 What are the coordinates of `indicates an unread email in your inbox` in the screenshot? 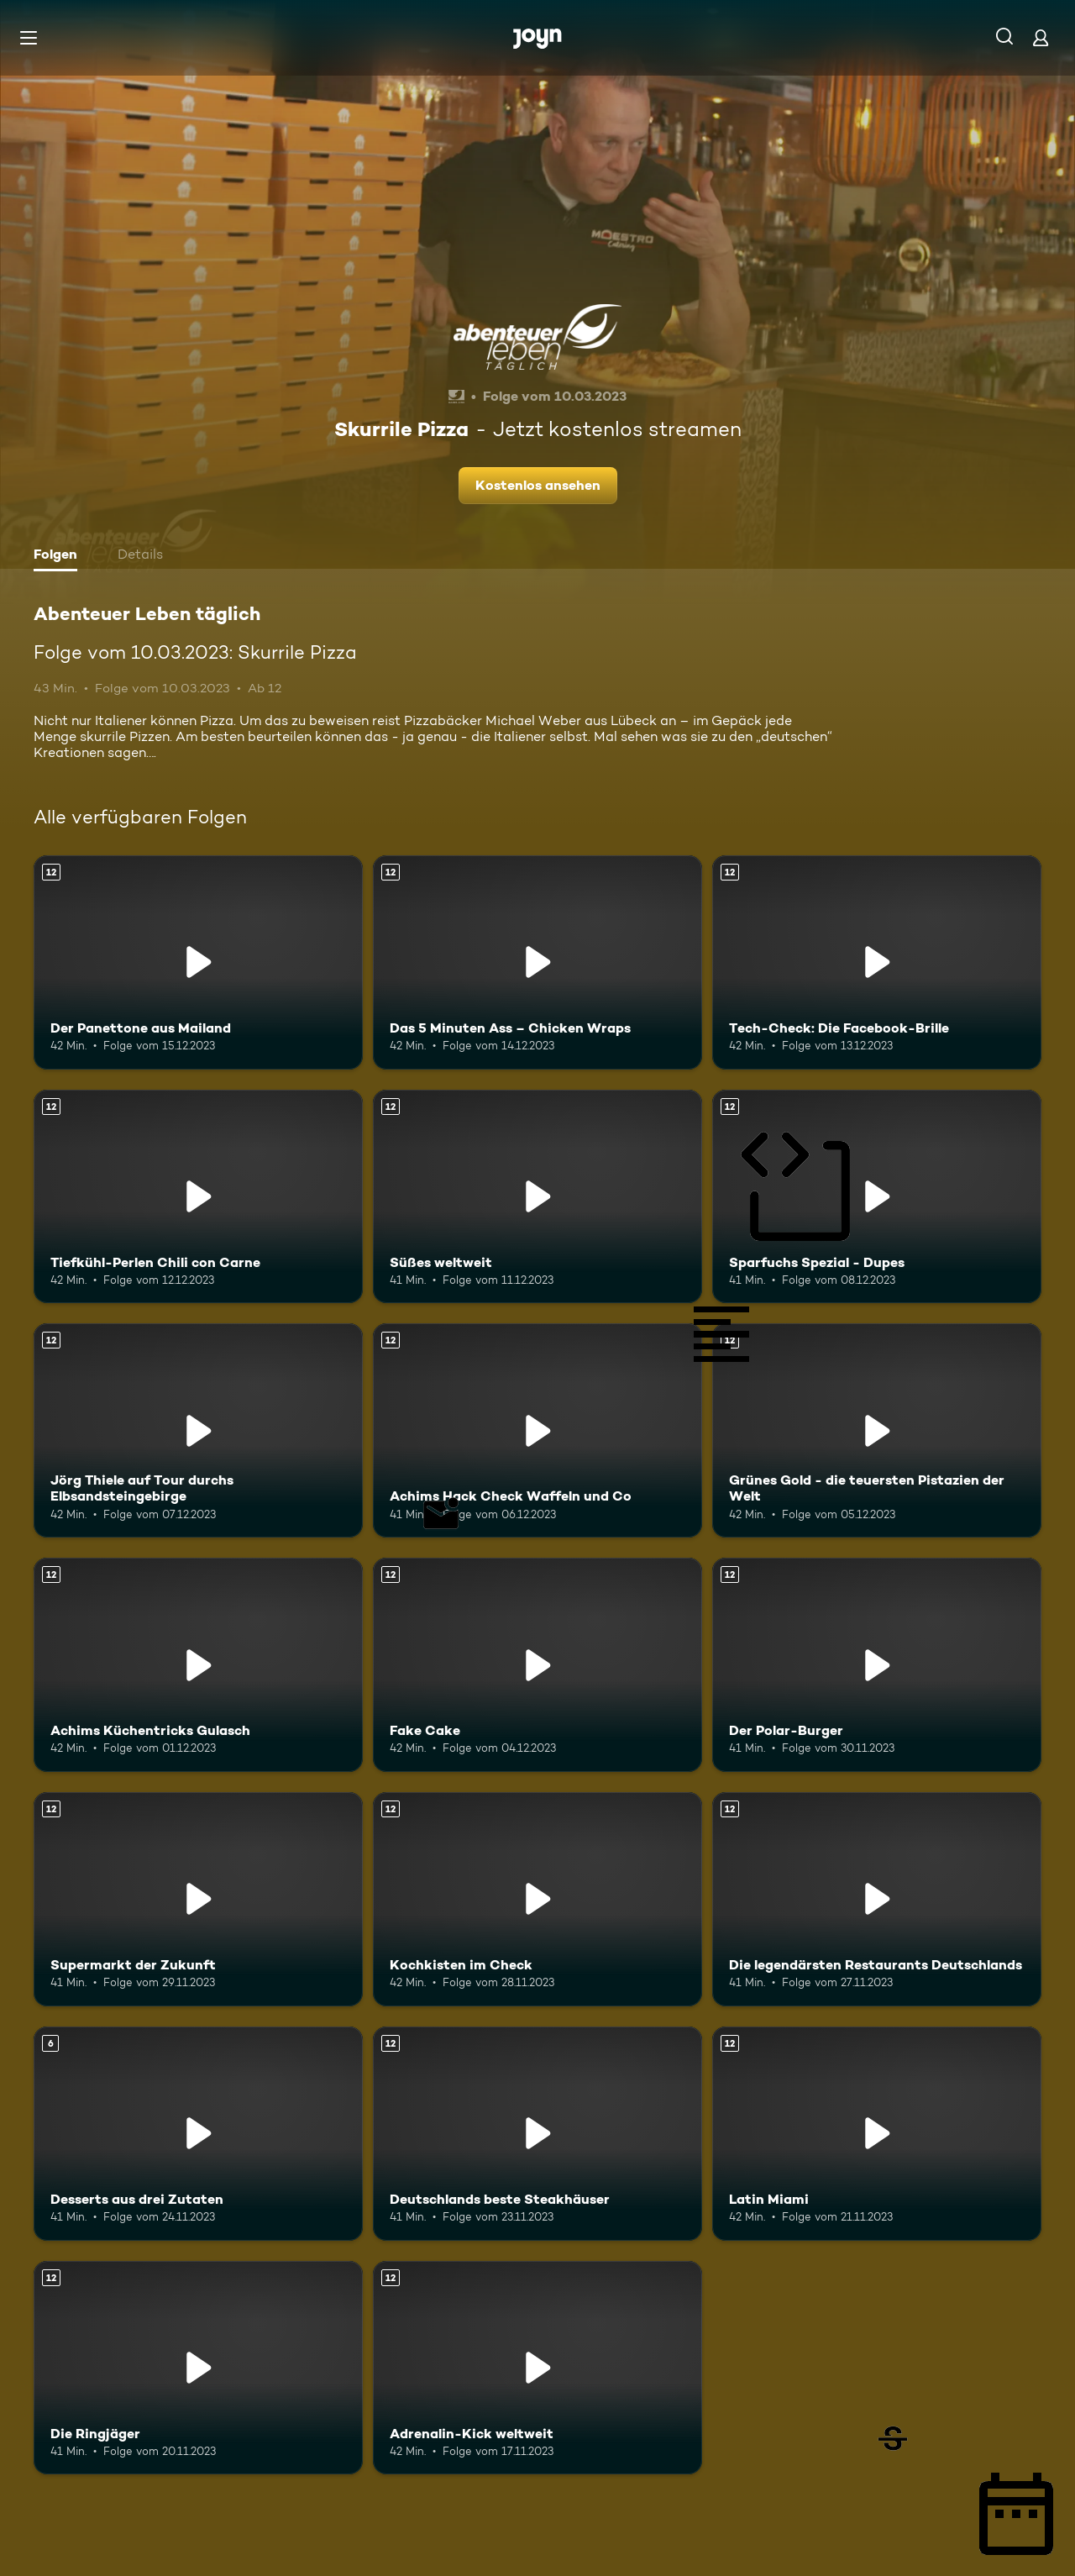 It's located at (441, 1515).